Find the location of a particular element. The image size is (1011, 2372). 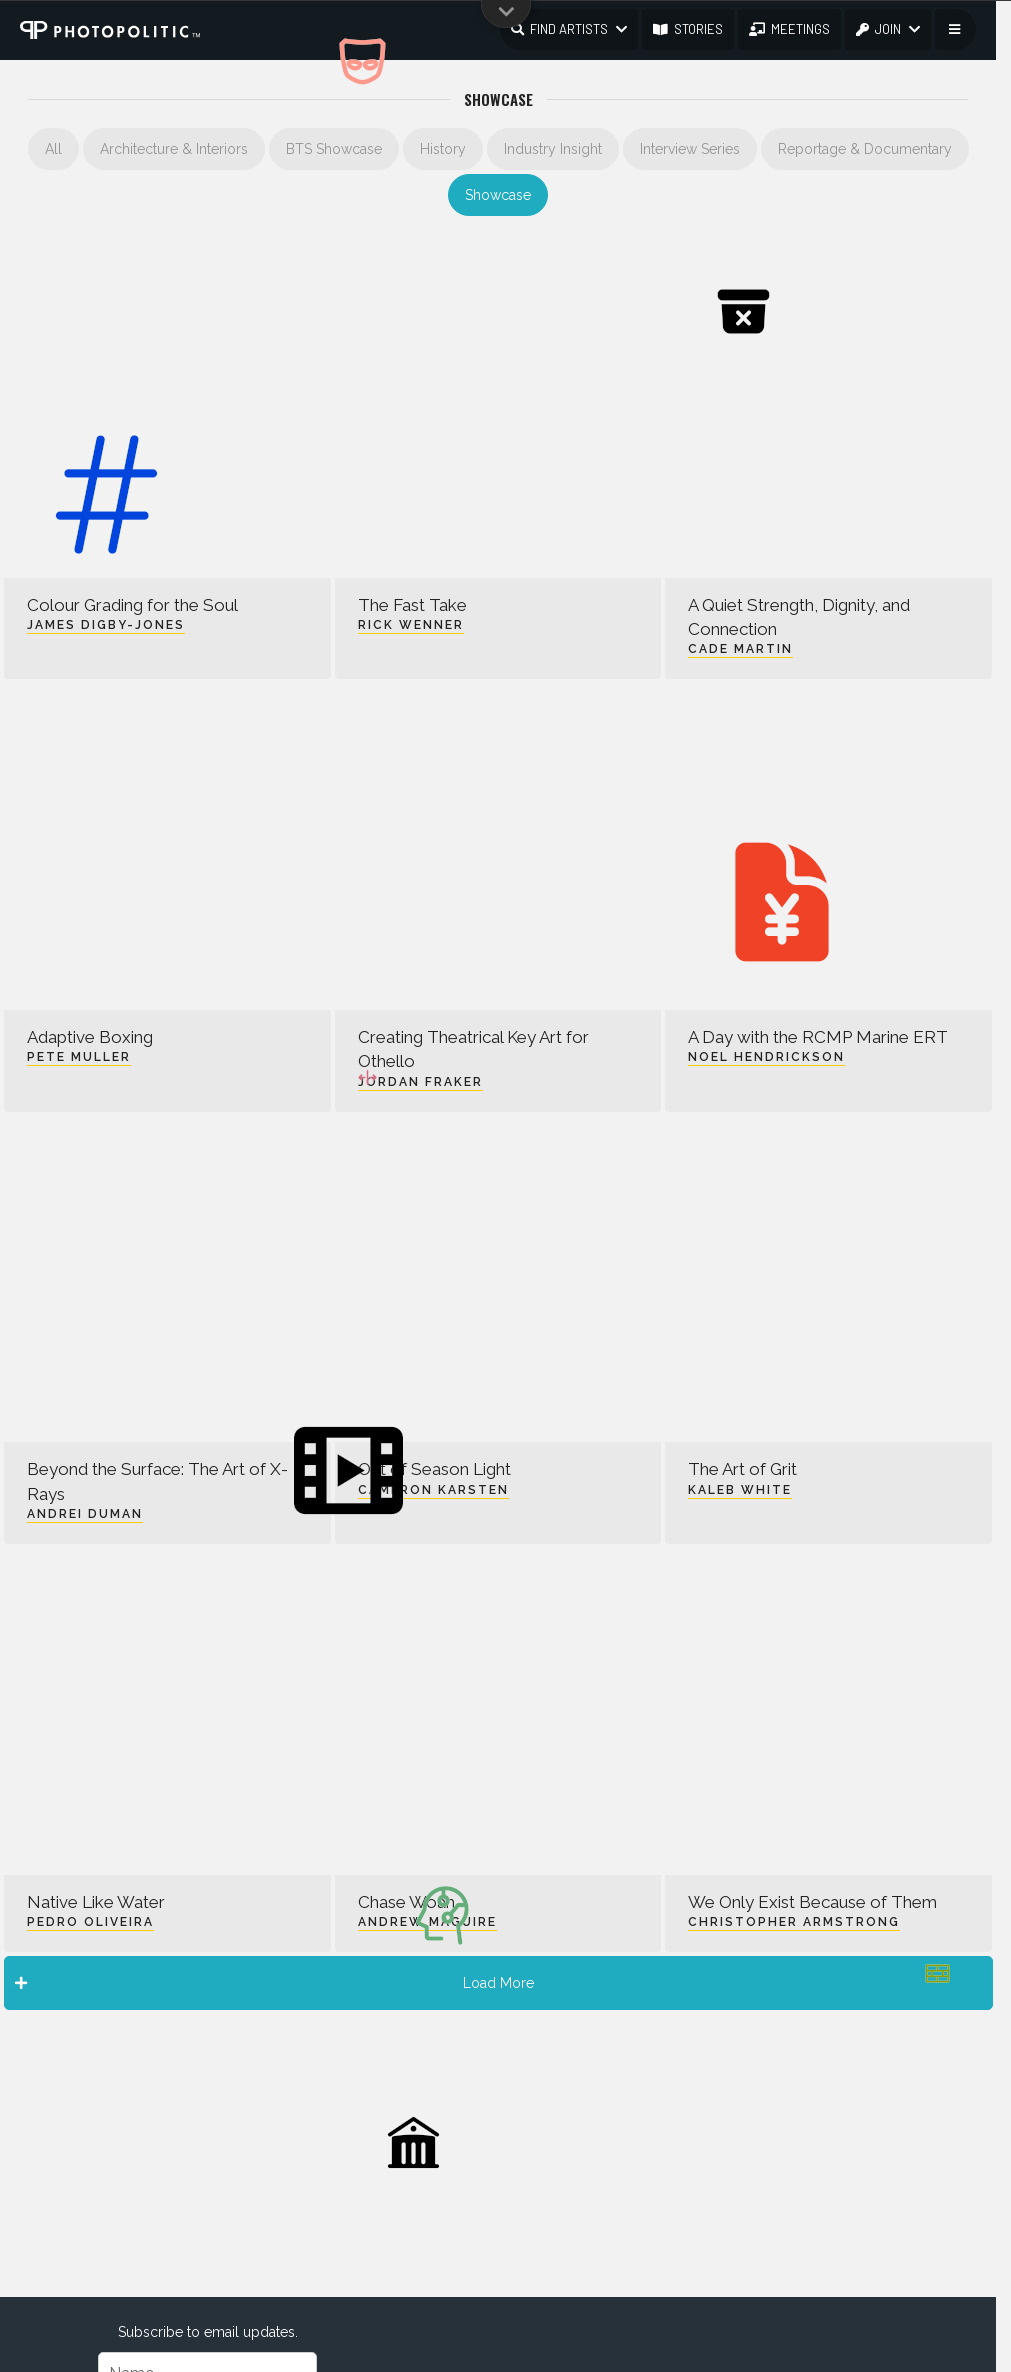

access library or archives is located at coordinates (413, 2142).